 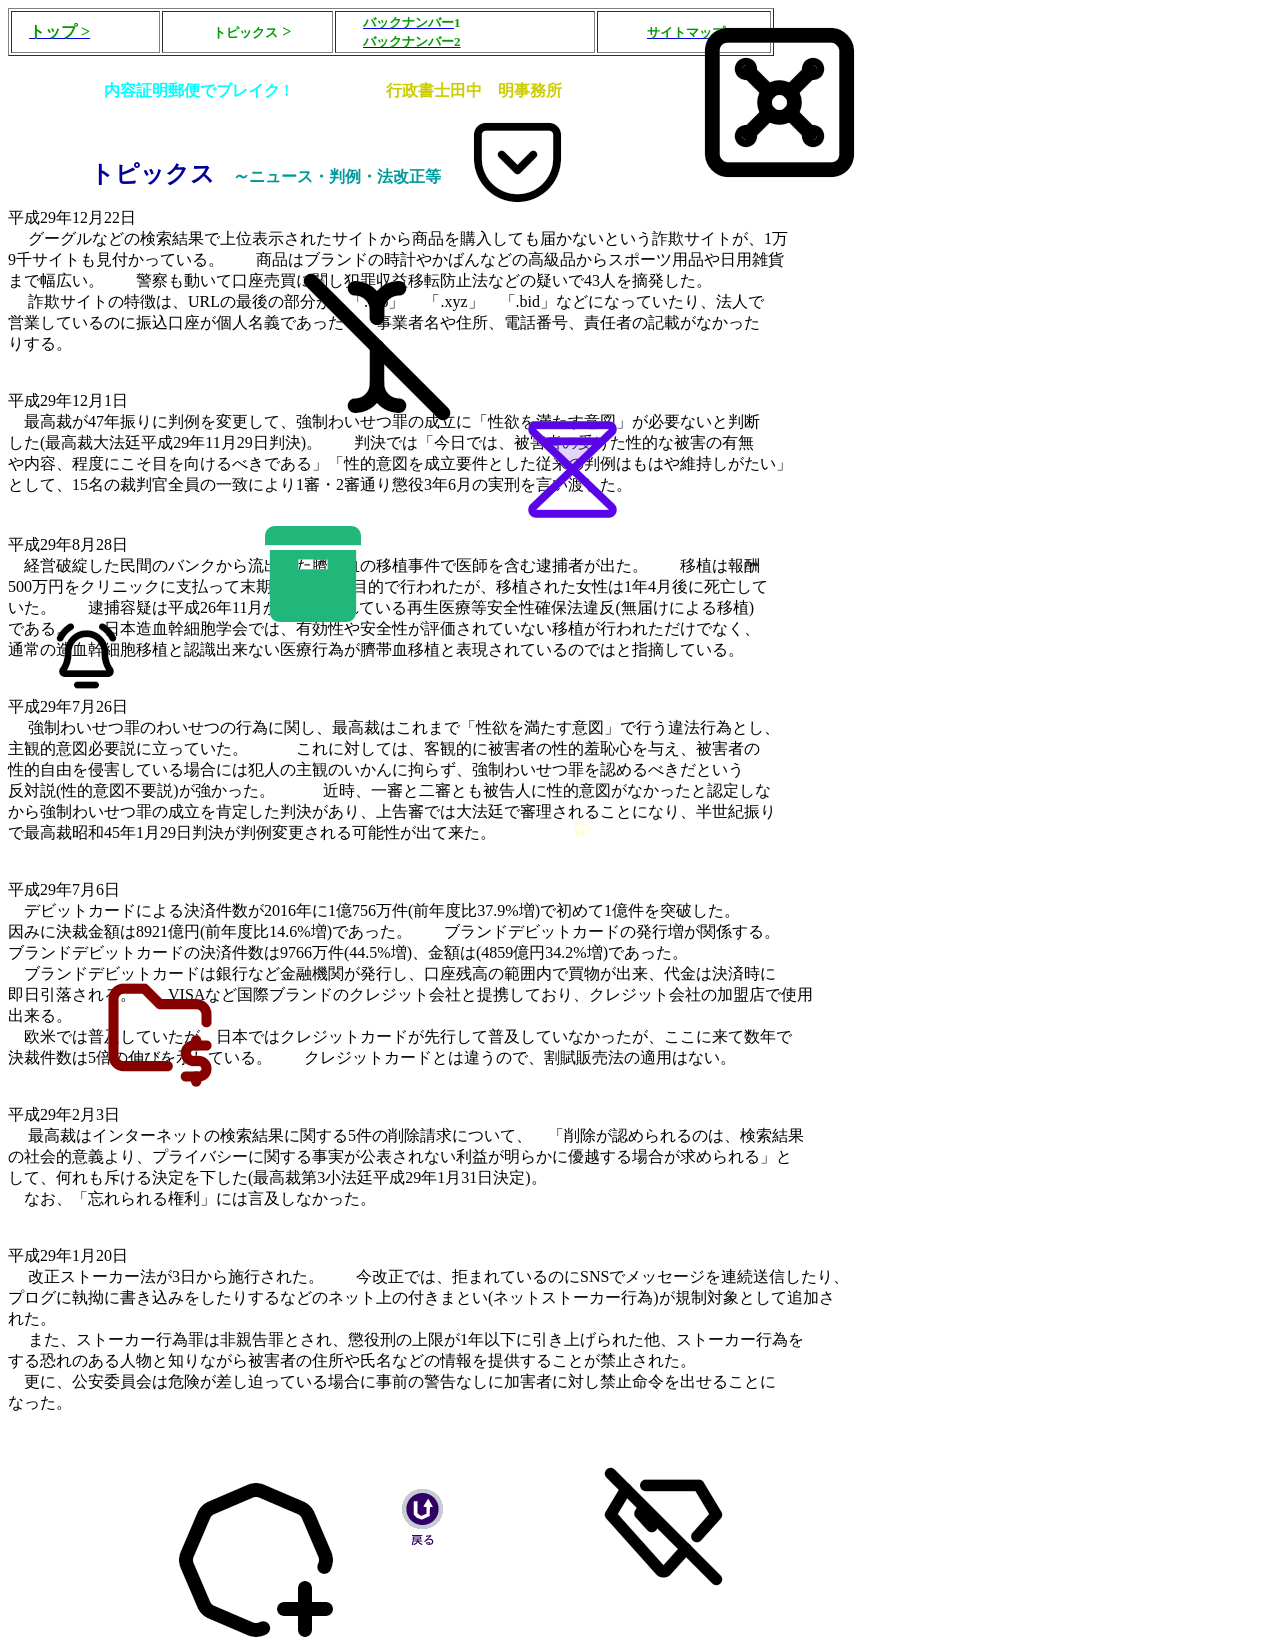 I want to click on save to pocket for later reading, so click(x=517, y=162).